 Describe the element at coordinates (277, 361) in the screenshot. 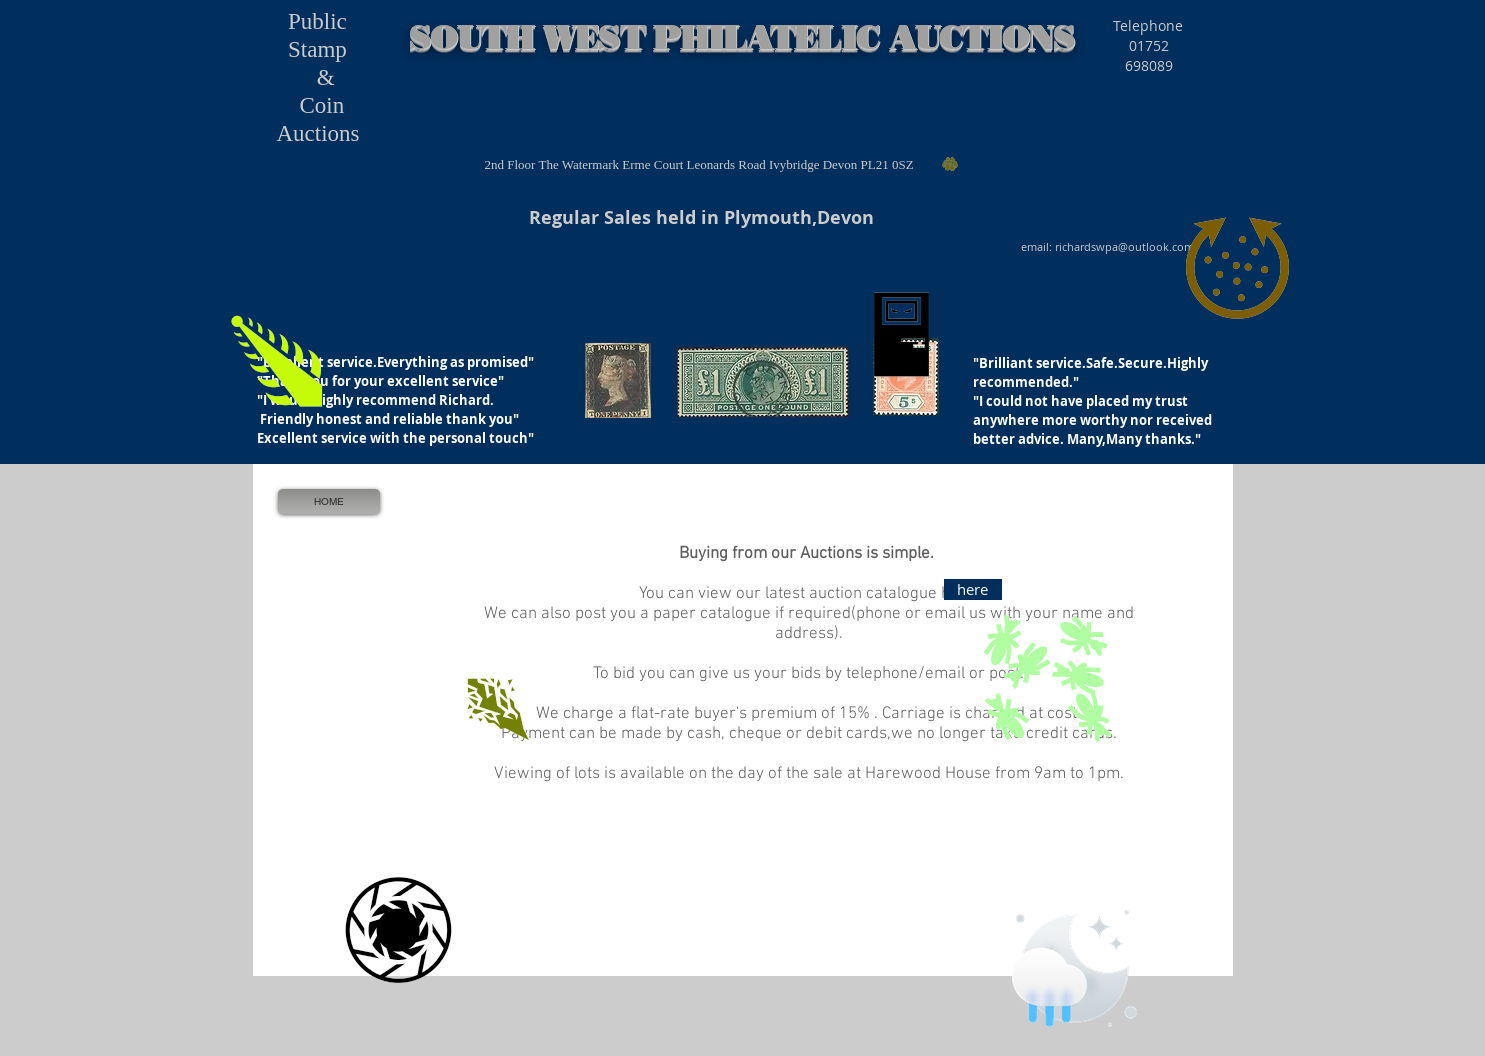

I see `activate beam or energy attack` at that location.